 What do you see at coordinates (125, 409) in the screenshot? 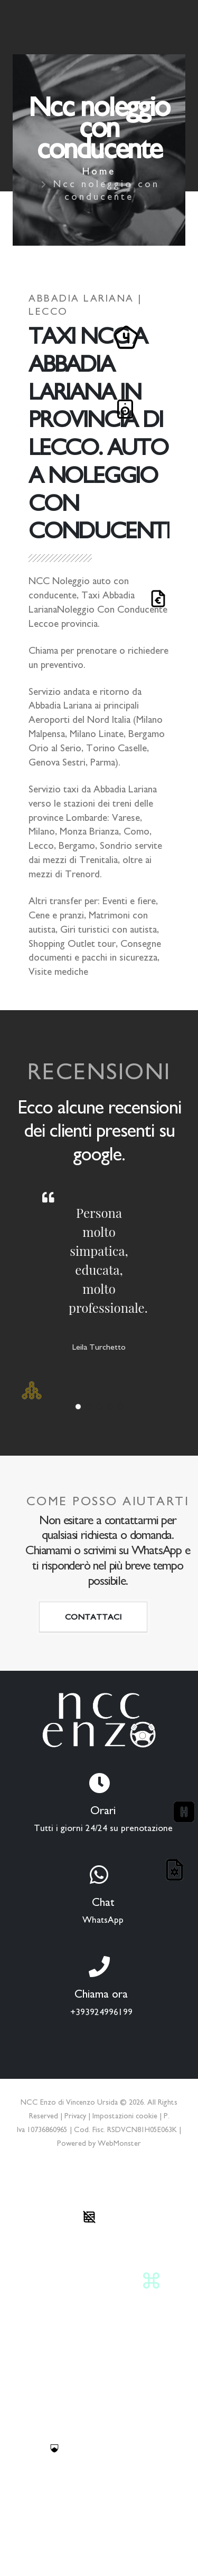
I see `adjust audio output settings` at bounding box center [125, 409].